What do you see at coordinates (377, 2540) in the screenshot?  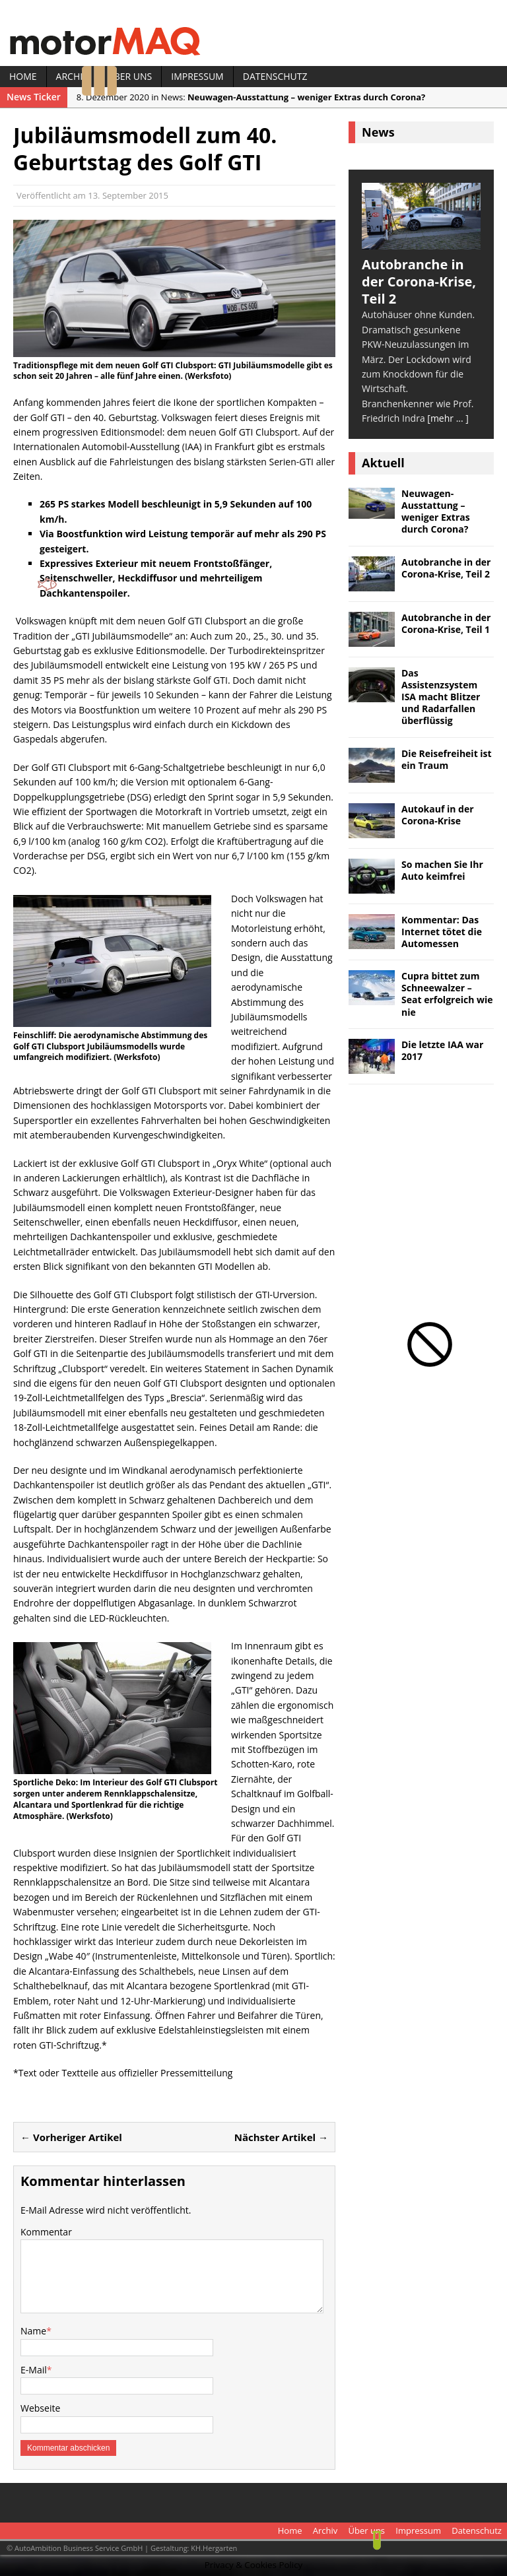 I see `view test results or lab data` at bounding box center [377, 2540].